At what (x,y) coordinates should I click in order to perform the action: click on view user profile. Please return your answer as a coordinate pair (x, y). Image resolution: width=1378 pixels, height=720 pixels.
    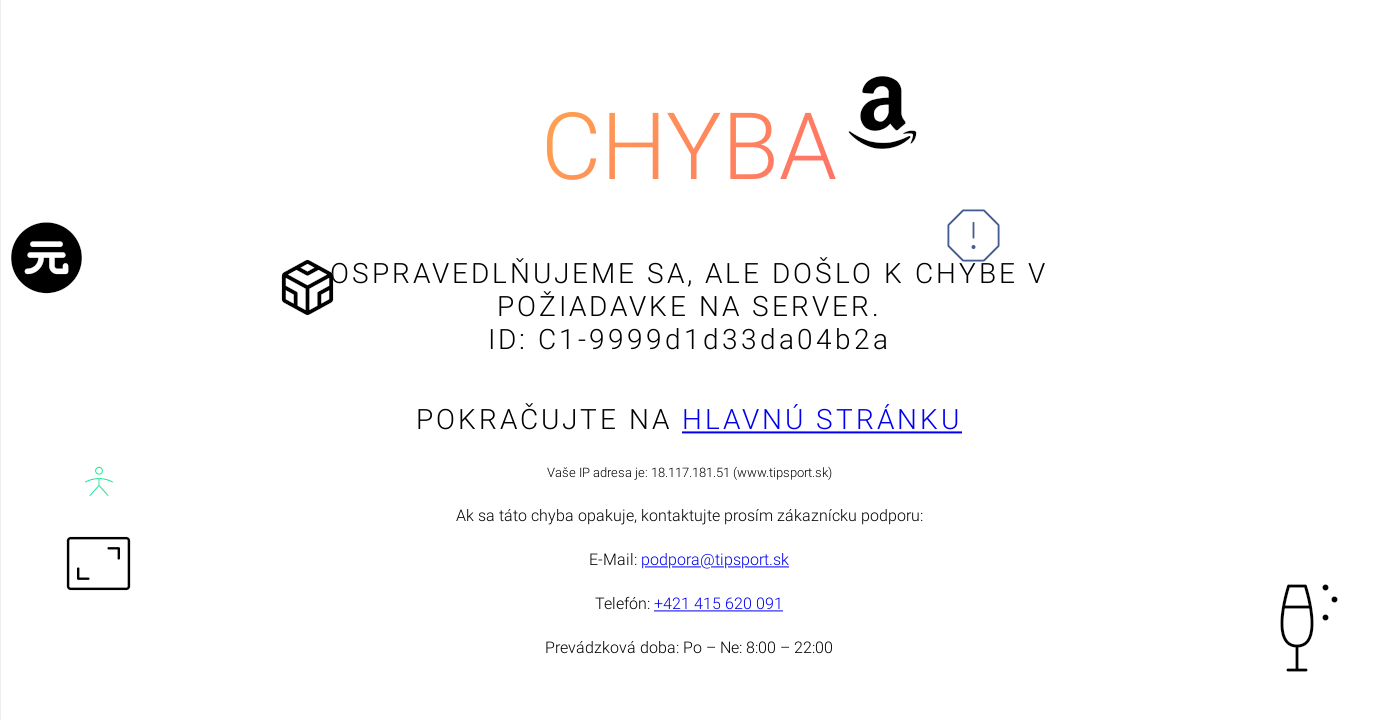
    Looking at the image, I should click on (99, 482).